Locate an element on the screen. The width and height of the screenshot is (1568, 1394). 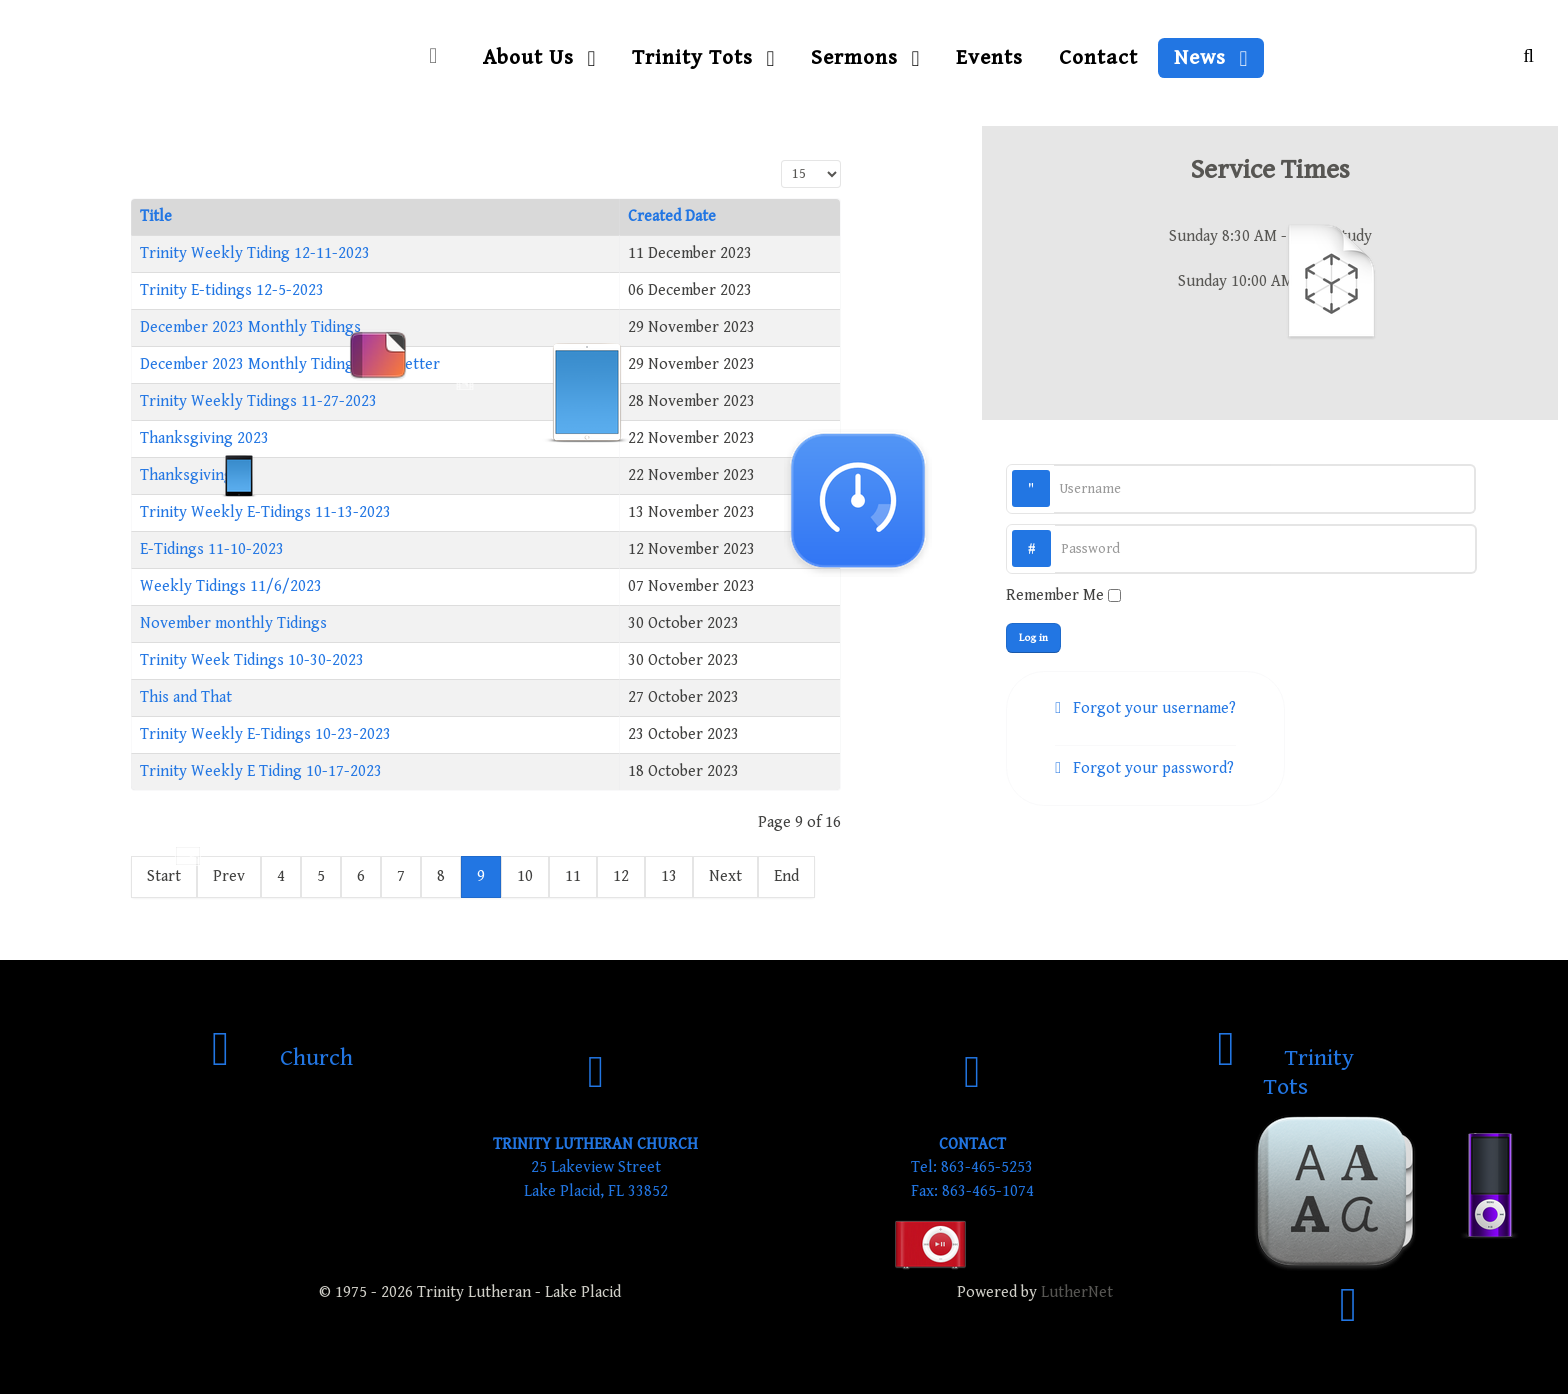
customize desktop theme settings is located at coordinates (378, 355).